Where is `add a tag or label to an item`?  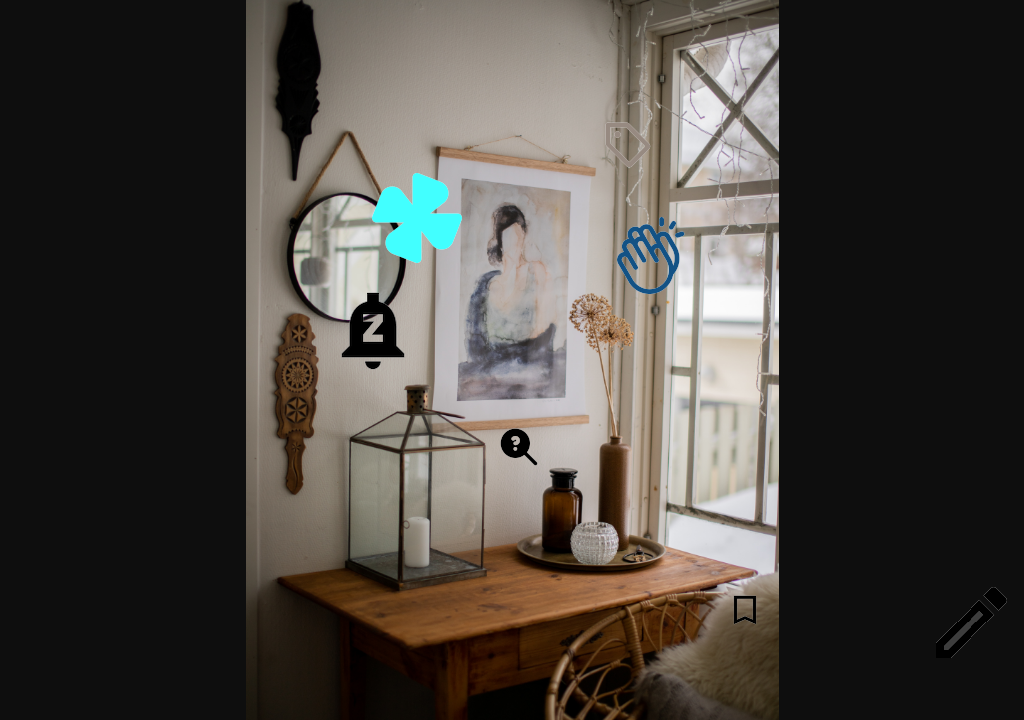
add a tag or label to an item is located at coordinates (625, 142).